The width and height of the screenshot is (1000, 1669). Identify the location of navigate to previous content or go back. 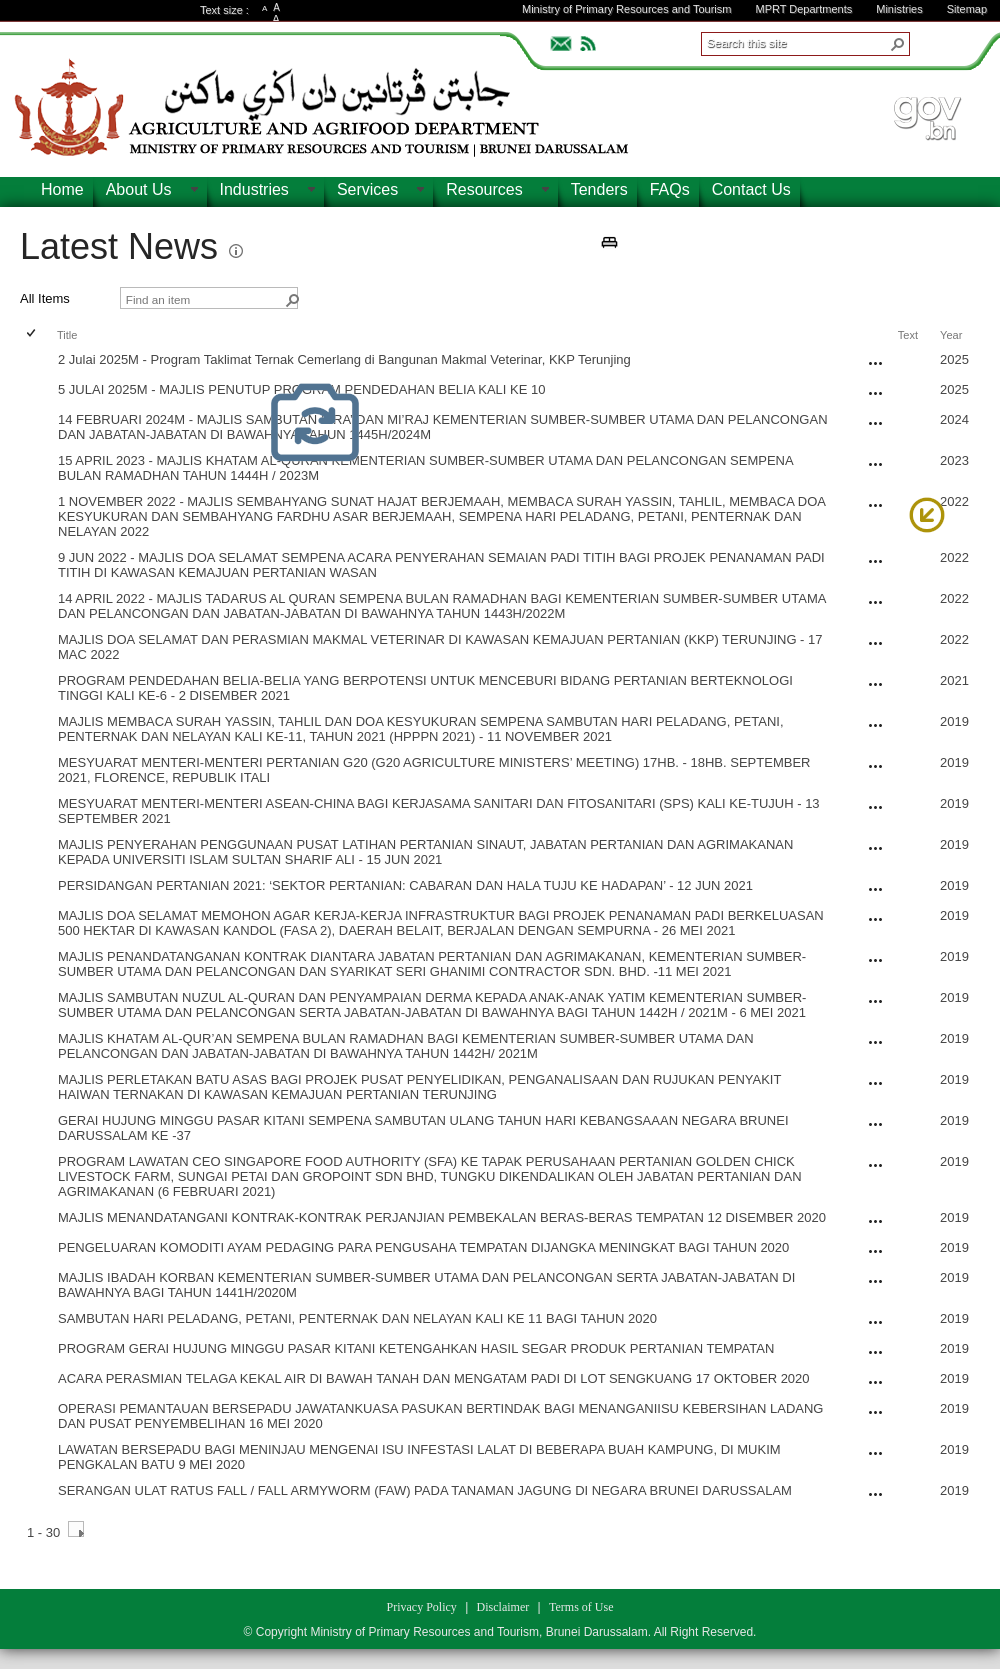
(927, 515).